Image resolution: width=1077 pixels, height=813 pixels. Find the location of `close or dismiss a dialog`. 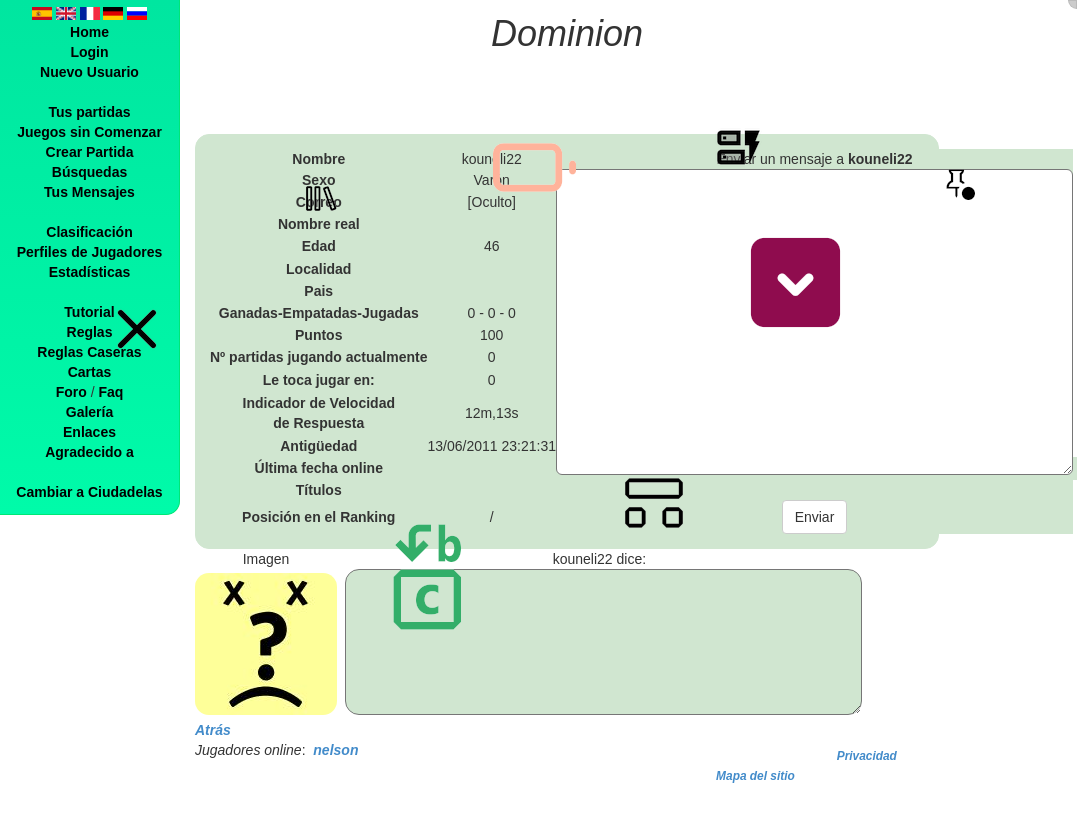

close or dismiss a dialog is located at coordinates (137, 329).